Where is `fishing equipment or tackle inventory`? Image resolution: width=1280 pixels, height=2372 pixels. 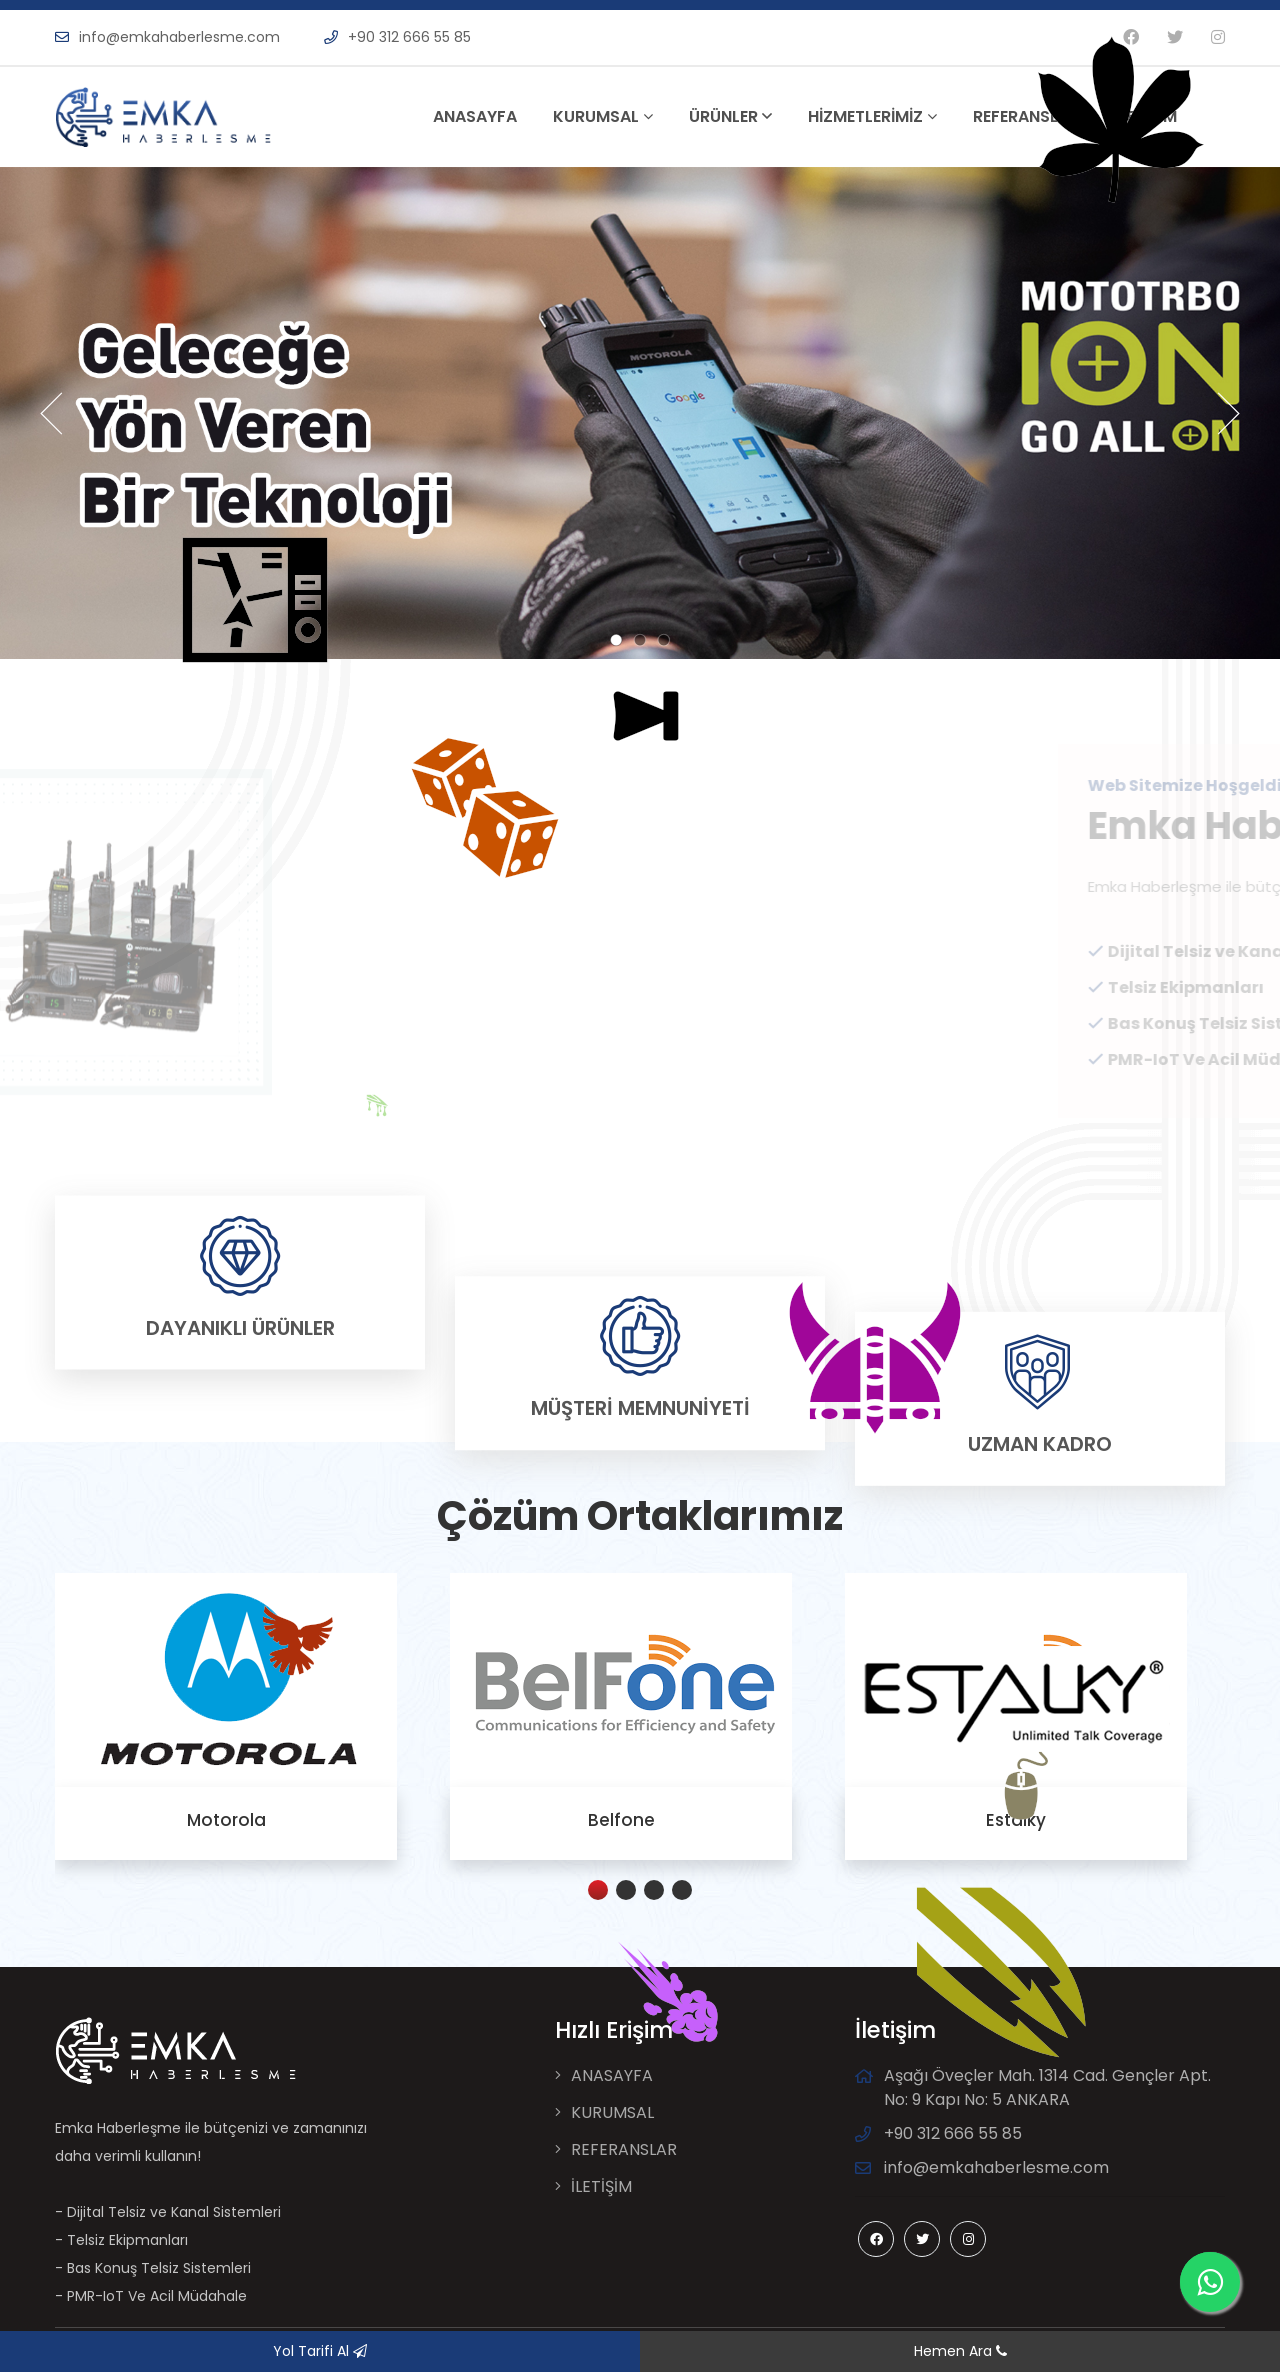
fishing equipment or tackle inventory is located at coordinates (999, 1971).